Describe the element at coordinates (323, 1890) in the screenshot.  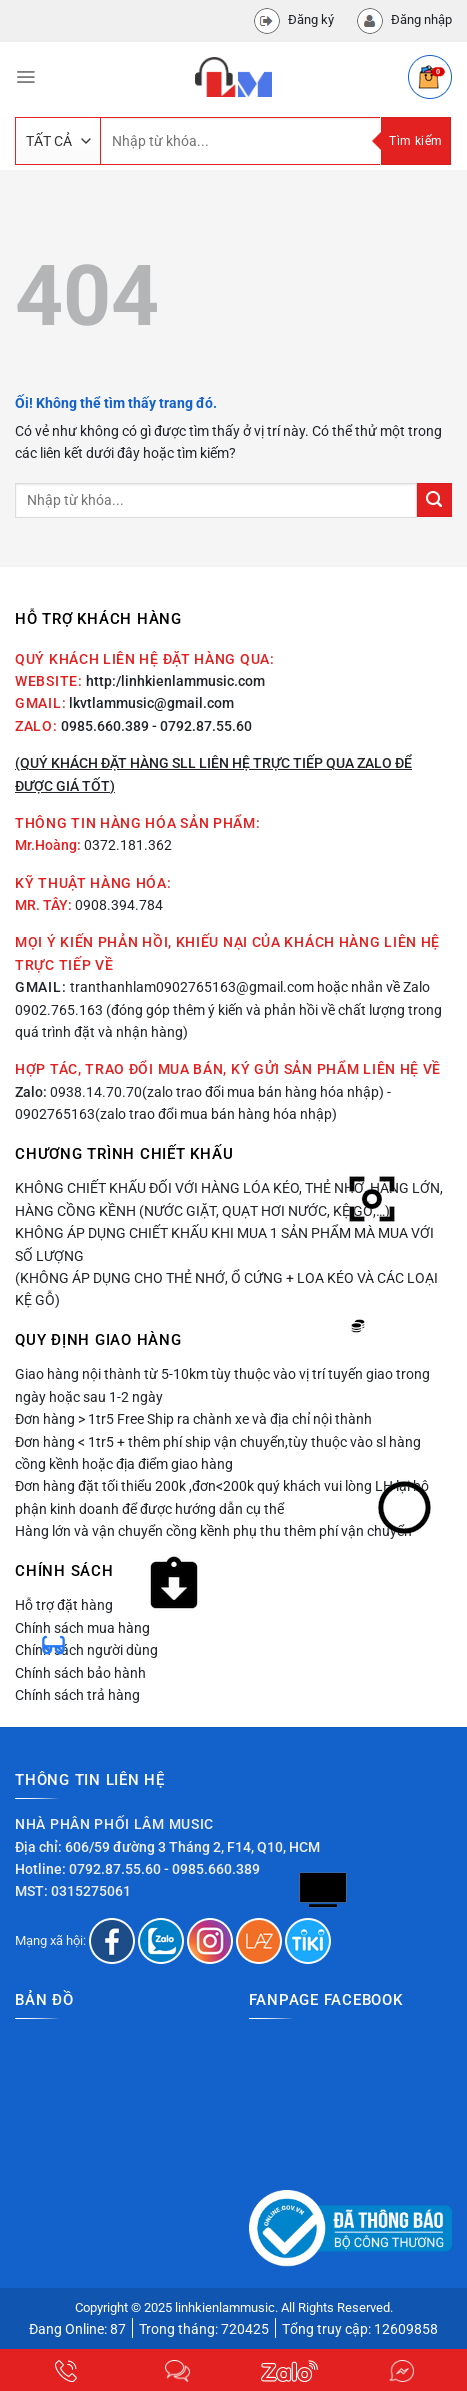
I see `access tv or video streaming features` at that location.